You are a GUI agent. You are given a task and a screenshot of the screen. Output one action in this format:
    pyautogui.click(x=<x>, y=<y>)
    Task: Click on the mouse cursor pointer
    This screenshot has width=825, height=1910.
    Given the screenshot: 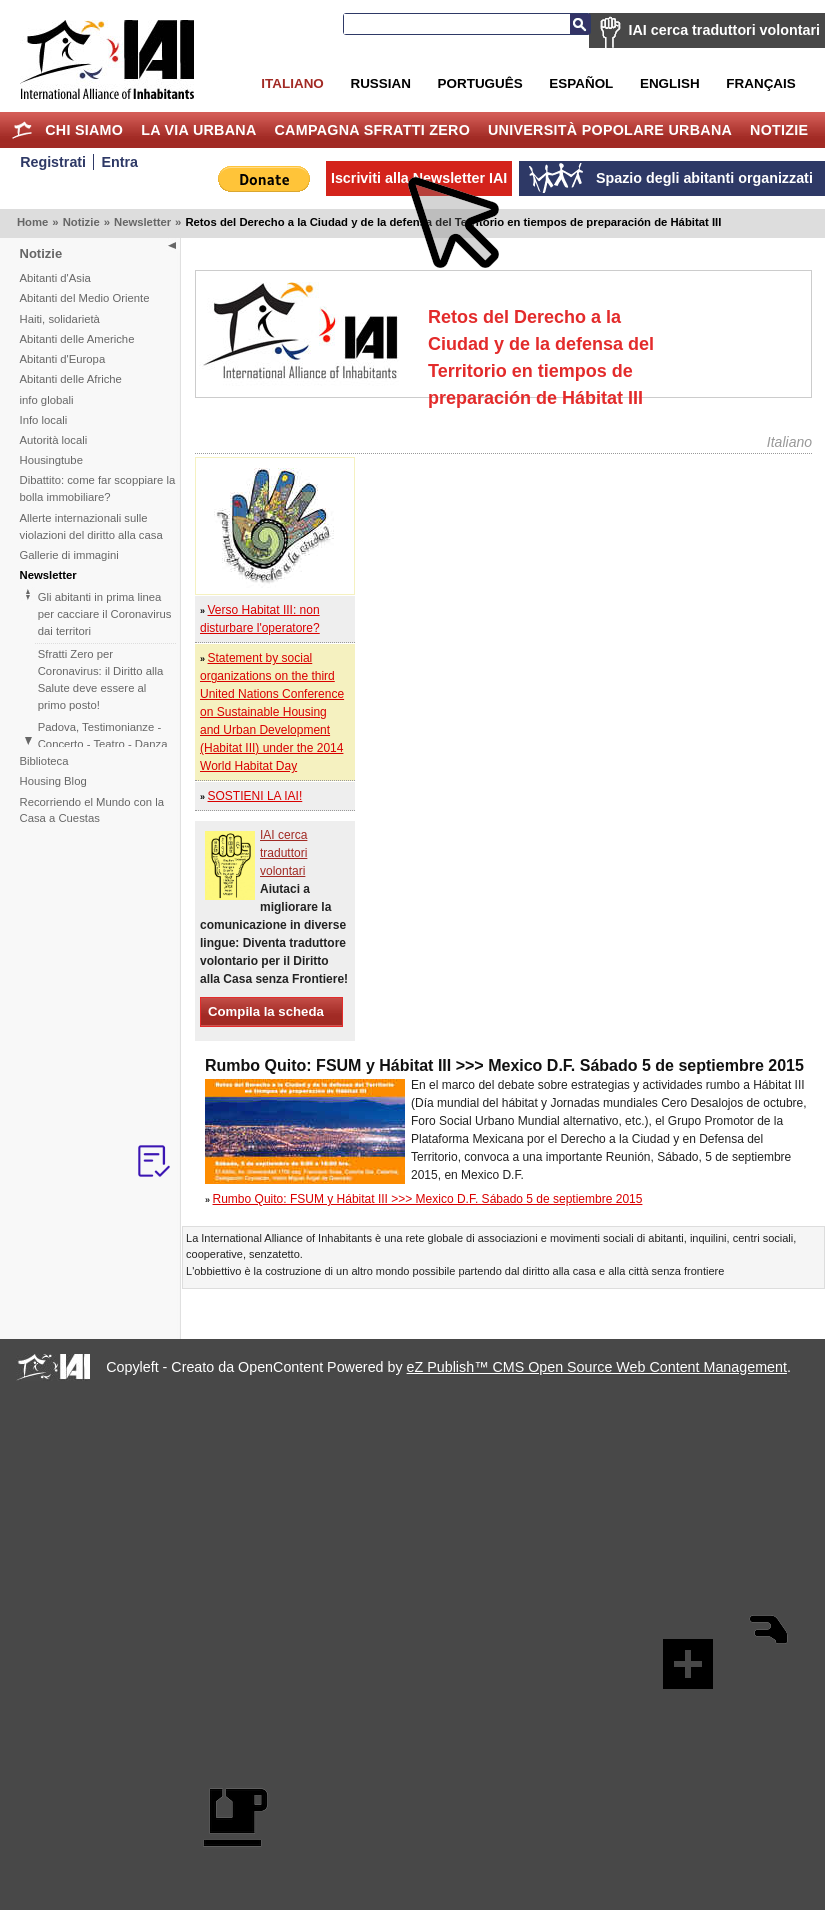 What is the action you would take?
    pyautogui.click(x=453, y=222)
    